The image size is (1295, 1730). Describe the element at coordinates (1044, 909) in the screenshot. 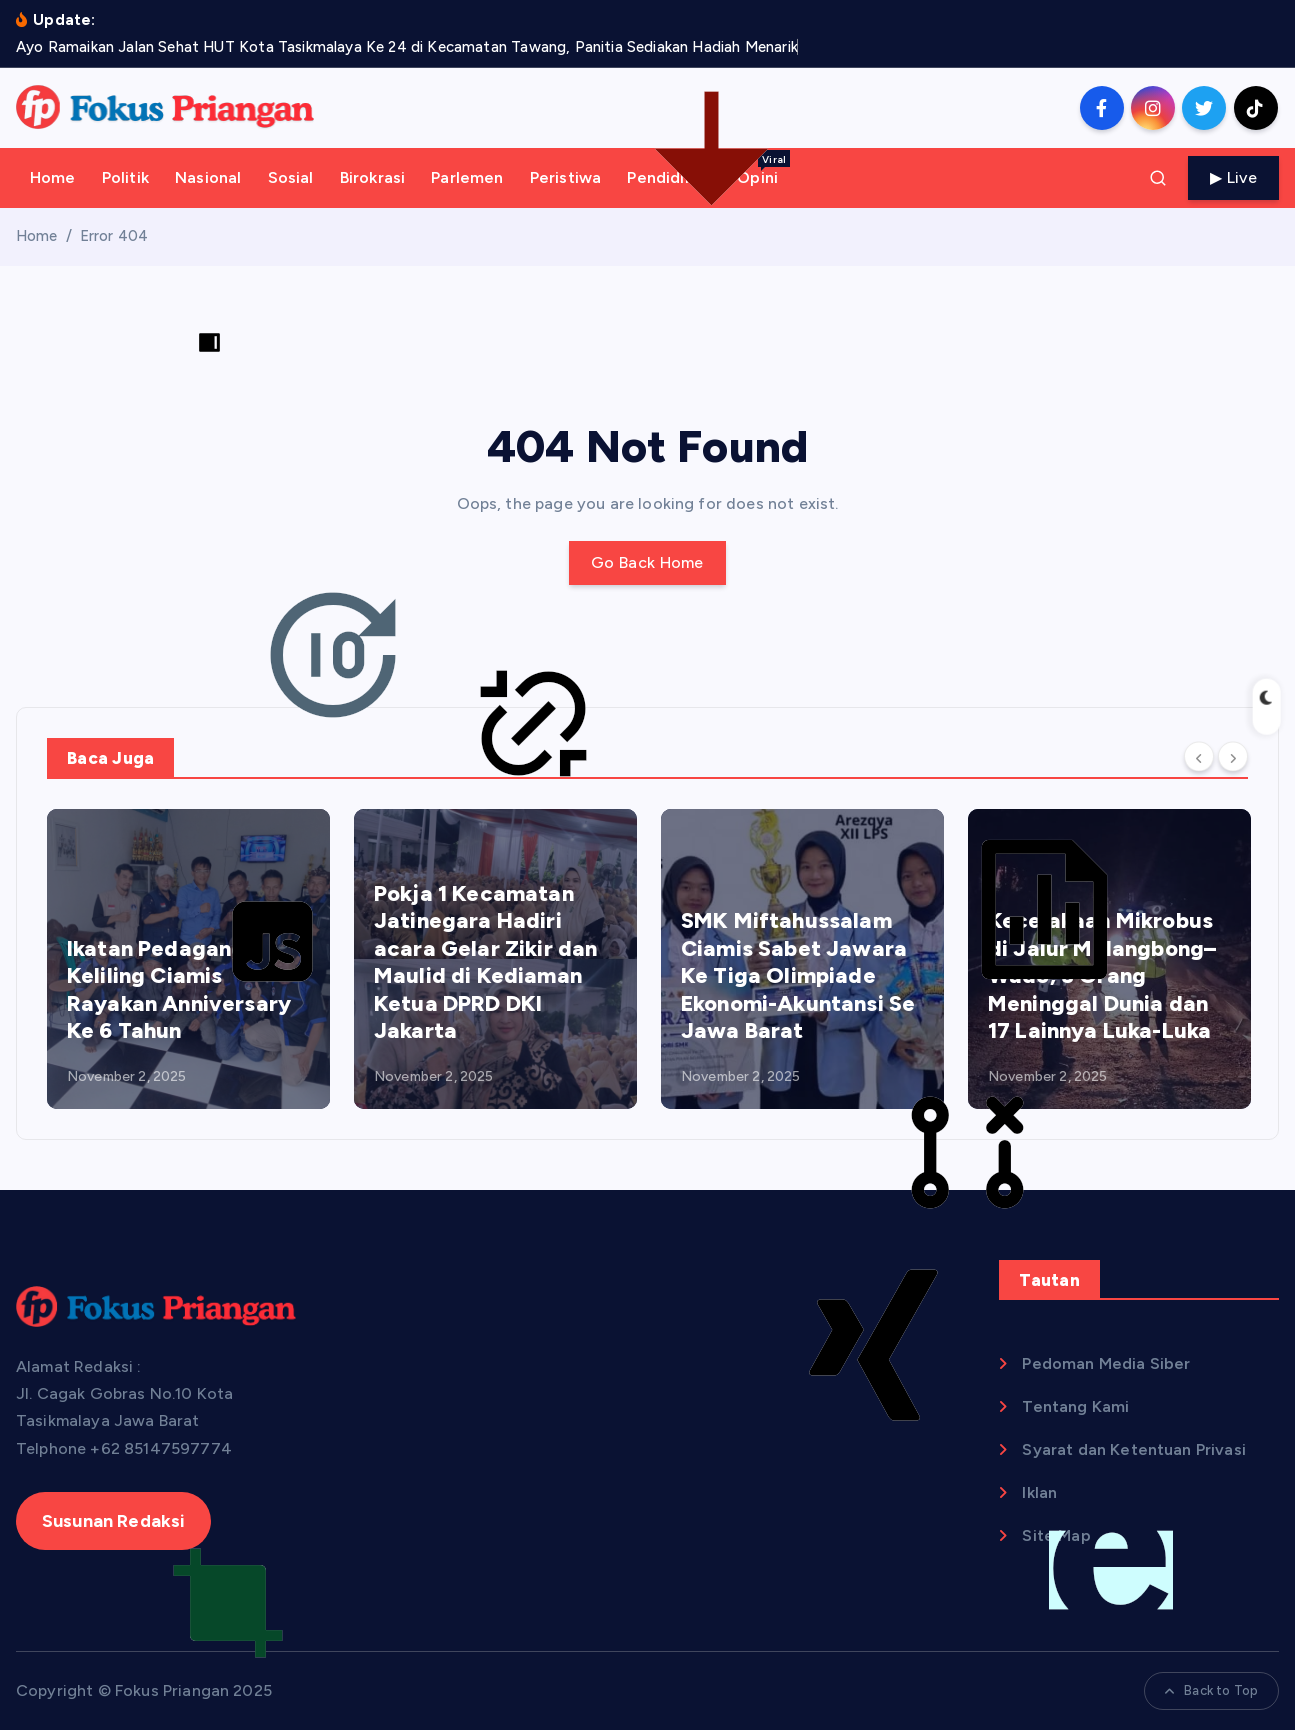

I see `view report or analytics document` at that location.